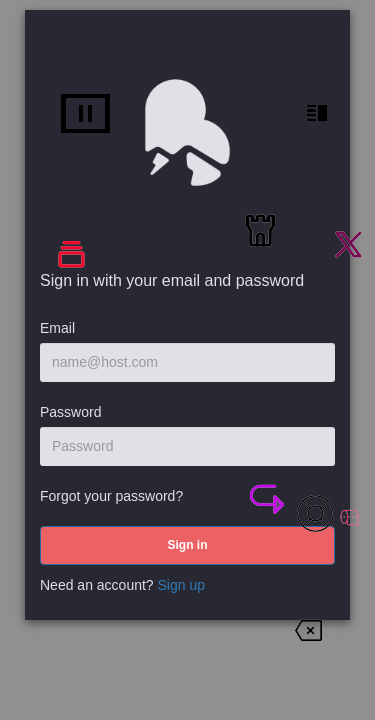 The width and height of the screenshot is (375, 720). Describe the element at coordinates (71, 255) in the screenshot. I see `view stacked cards or layers` at that location.